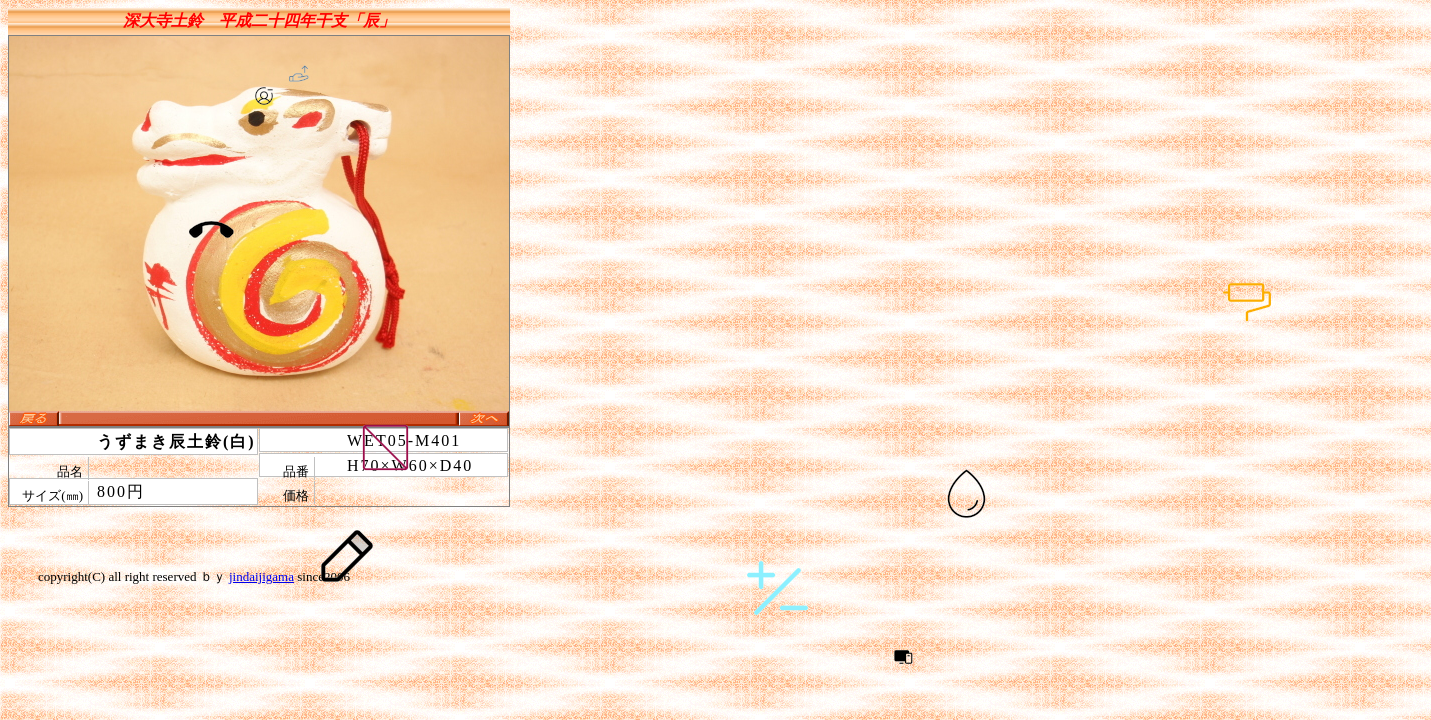  What do you see at coordinates (385, 447) in the screenshot?
I see `placeholder for missing or unloaded image content` at bounding box center [385, 447].